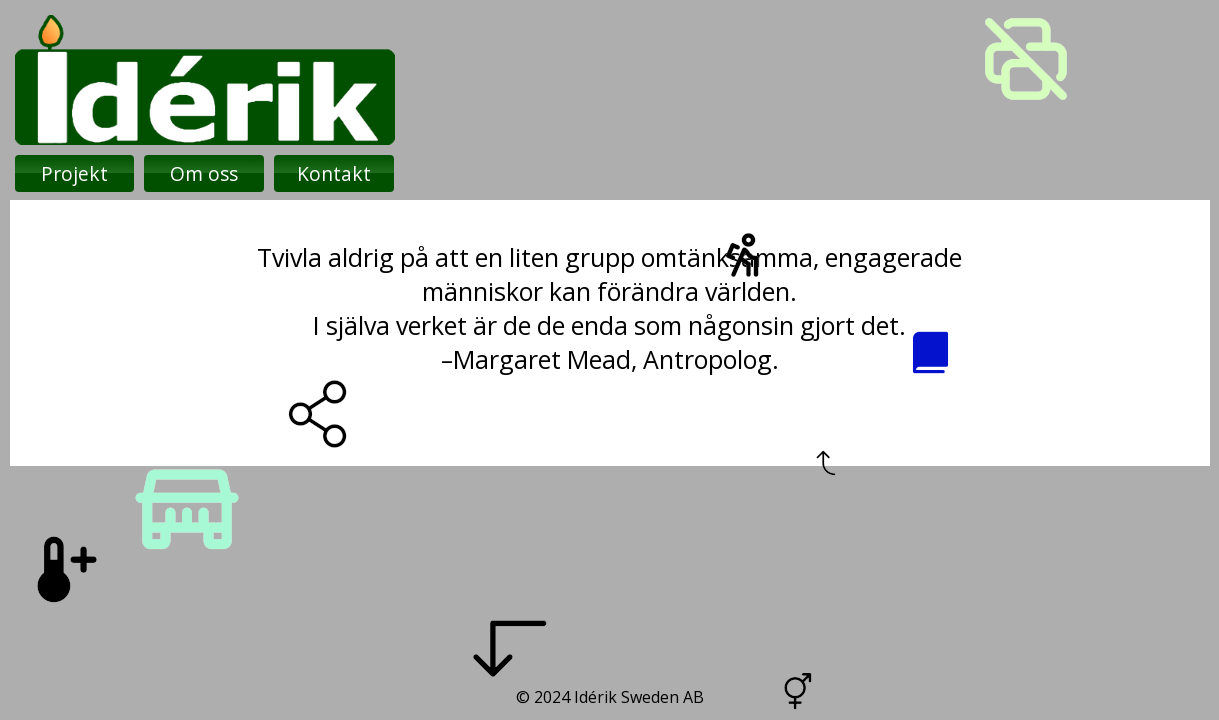  What do you see at coordinates (507, 643) in the screenshot?
I see `navigate back and down in a menu hierarchy` at bounding box center [507, 643].